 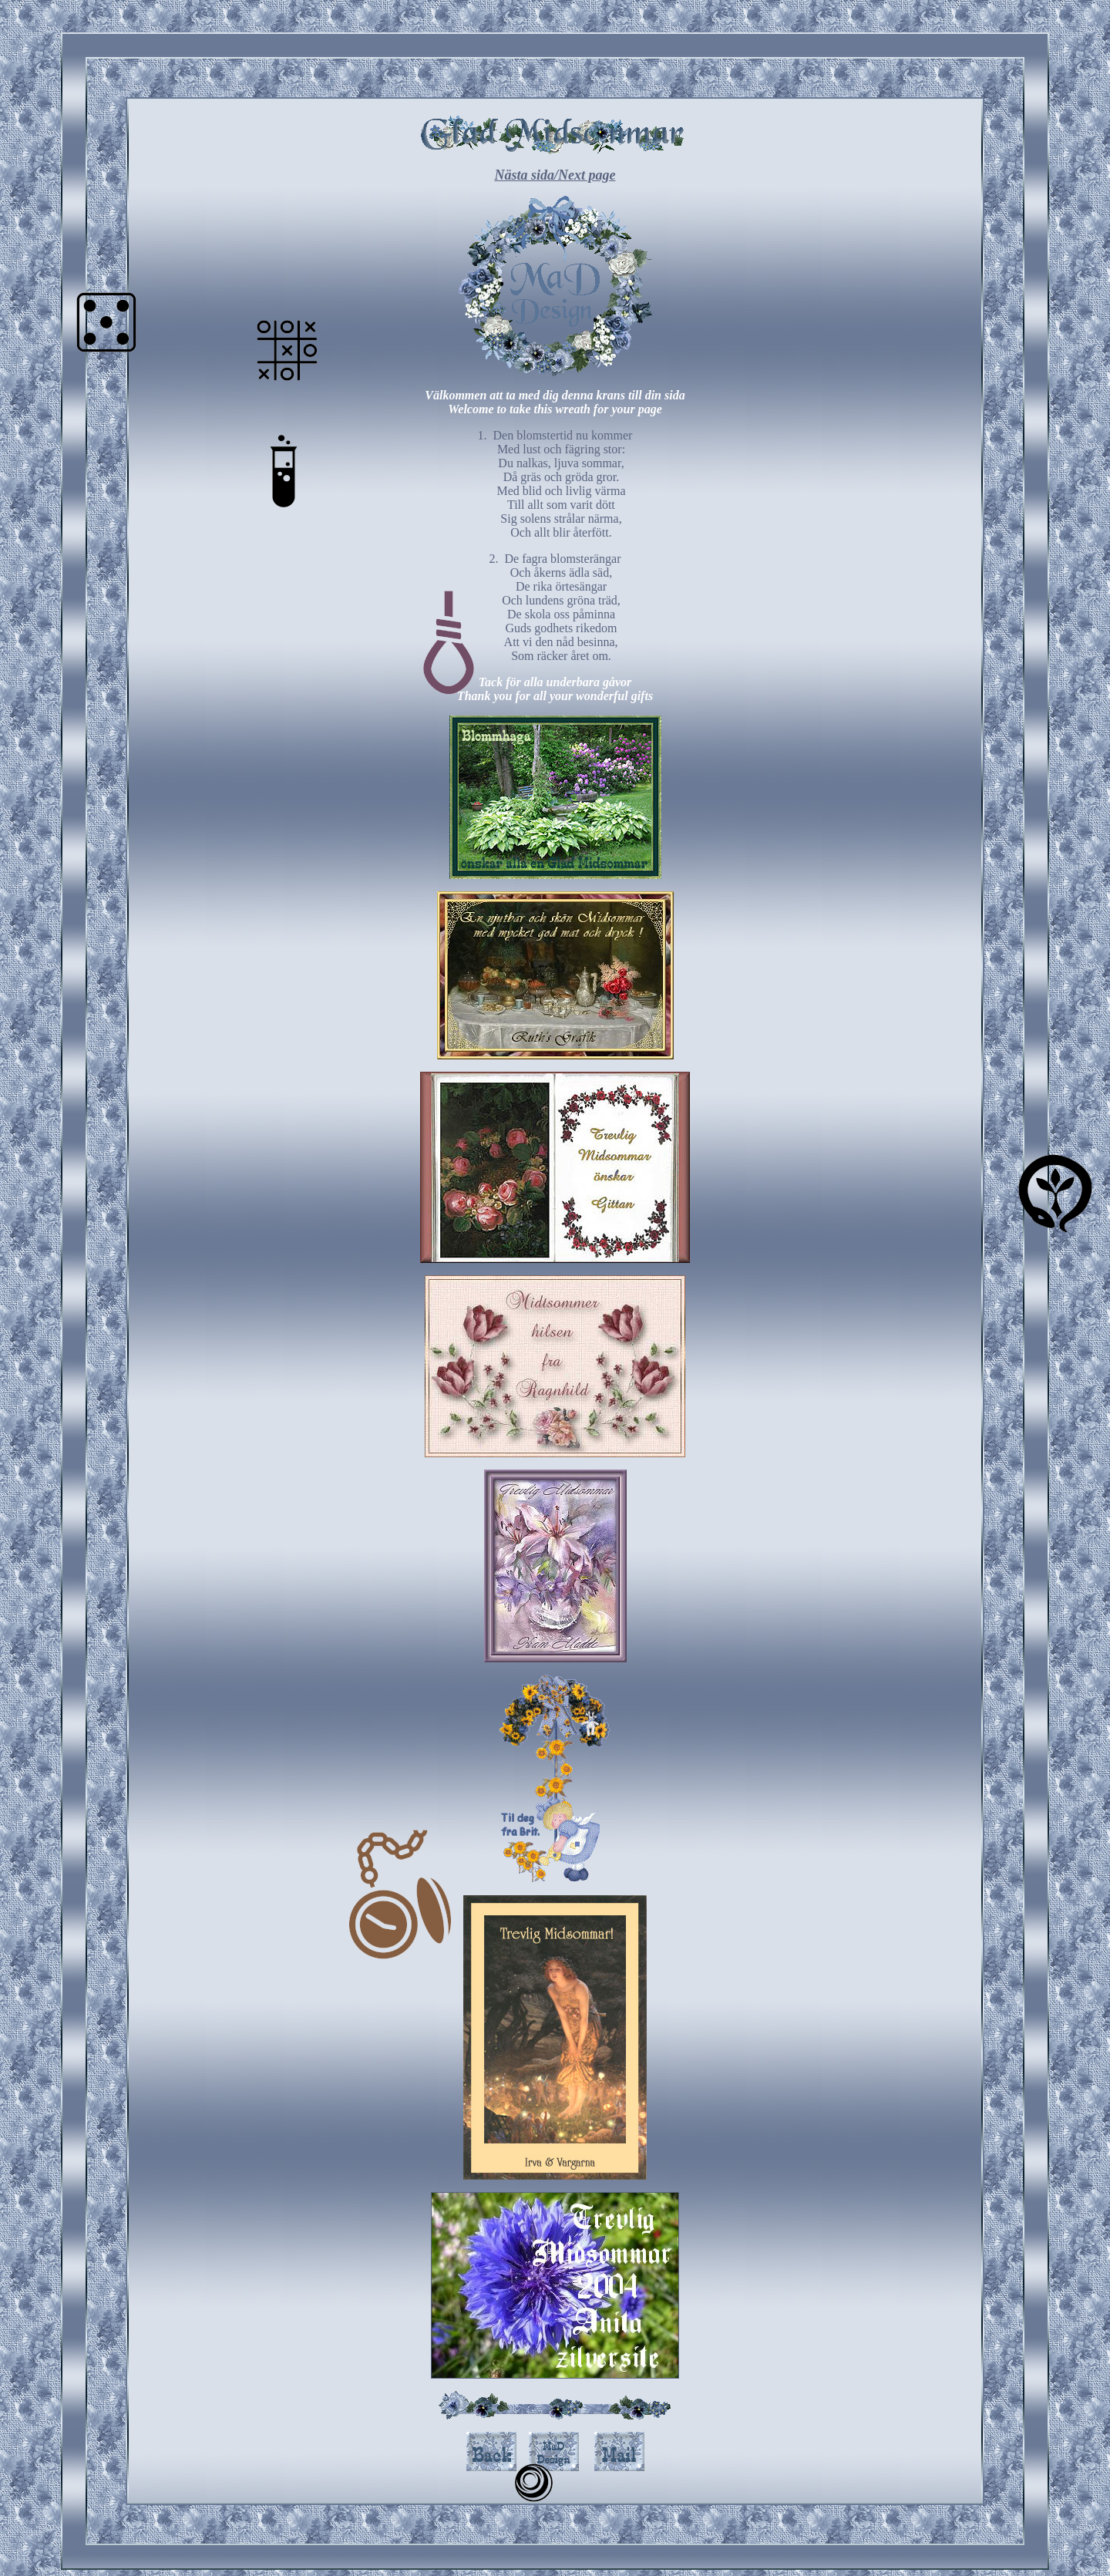 I want to click on indicates a knot or rope-tying feature, so click(x=449, y=642).